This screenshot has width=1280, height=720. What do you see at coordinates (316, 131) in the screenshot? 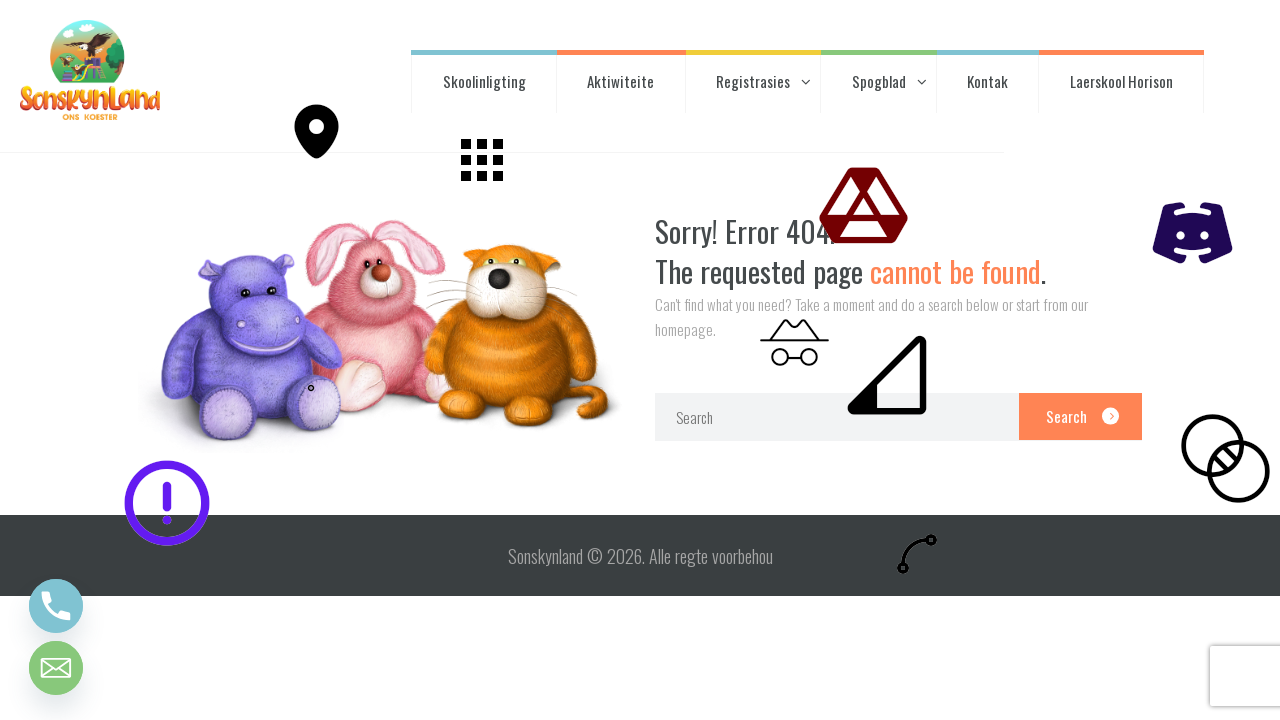
I see `view or share your current location` at bounding box center [316, 131].